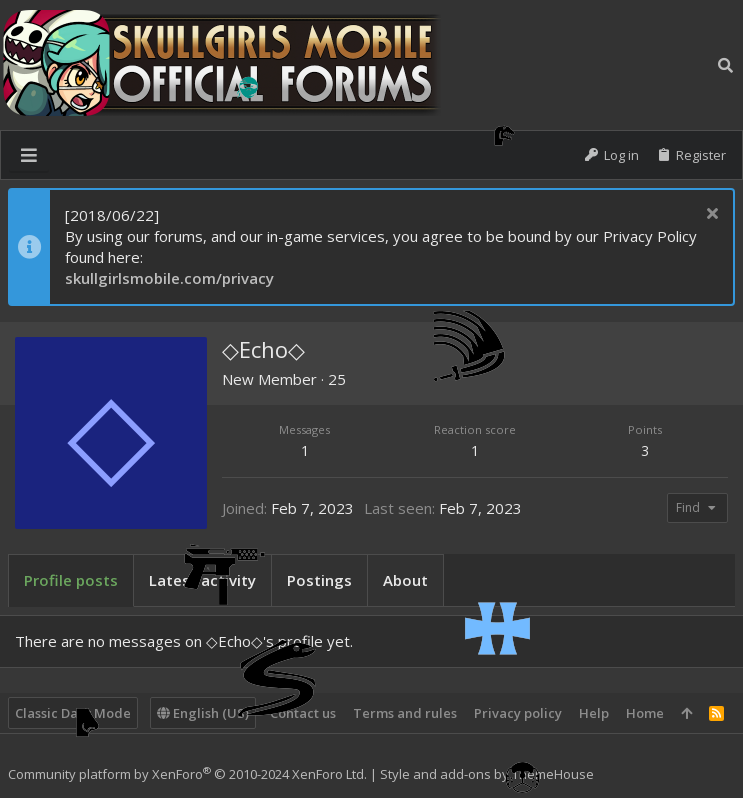 The height and width of the screenshot is (798, 743). What do you see at coordinates (90, 722) in the screenshot?
I see `access scent or fragrance settings` at bounding box center [90, 722].